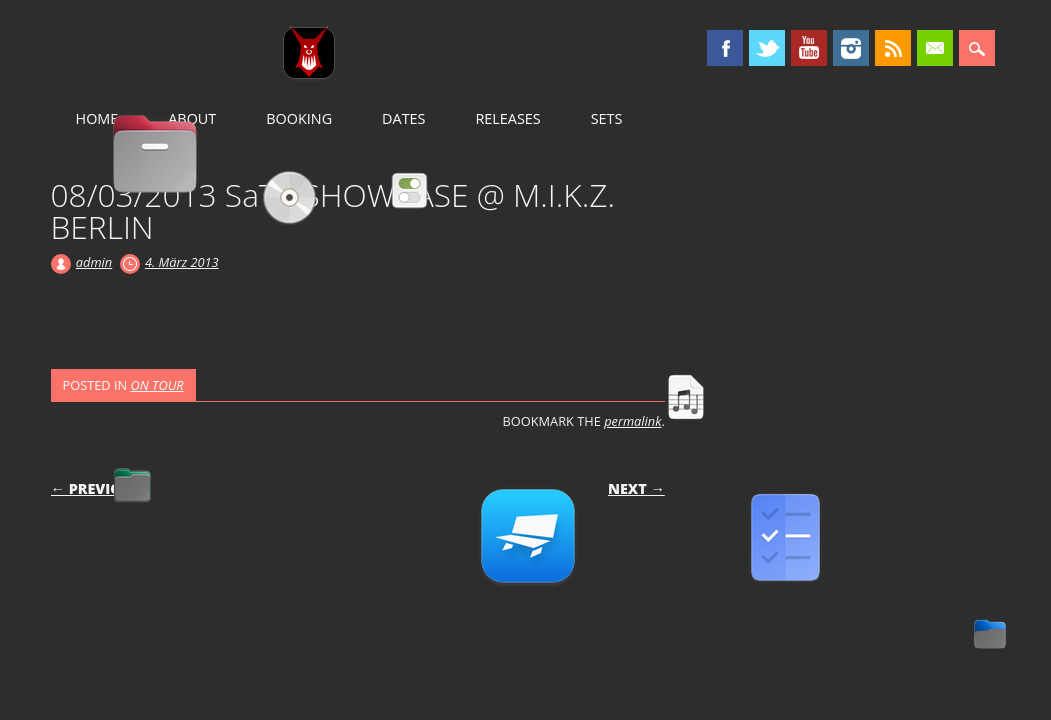  Describe the element at coordinates (309, 53) in the screenshot. I see `launch dungeon keeper game` at that location.